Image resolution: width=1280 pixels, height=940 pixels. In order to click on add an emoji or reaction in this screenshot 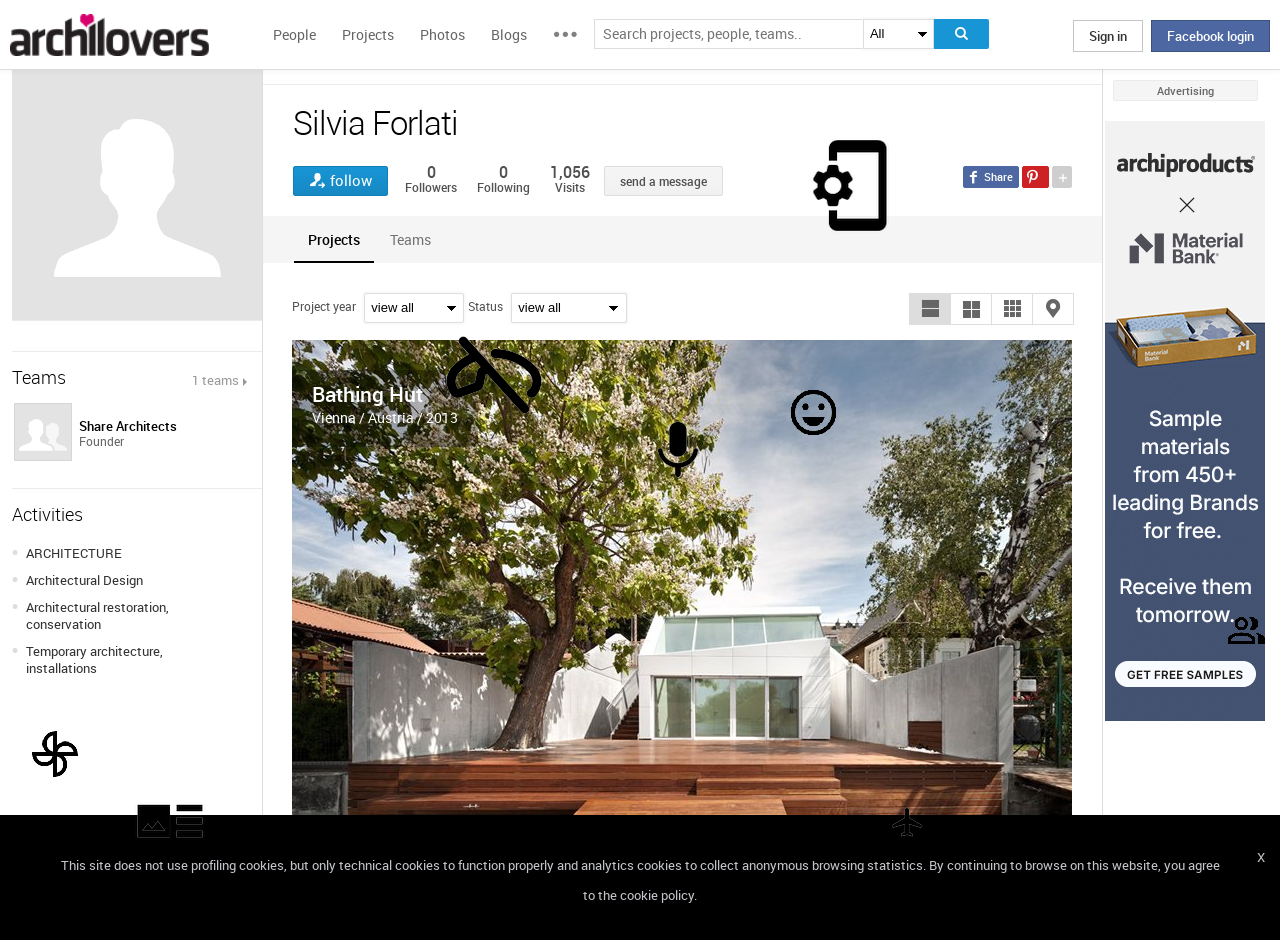, I will do `click(813, 412)`.